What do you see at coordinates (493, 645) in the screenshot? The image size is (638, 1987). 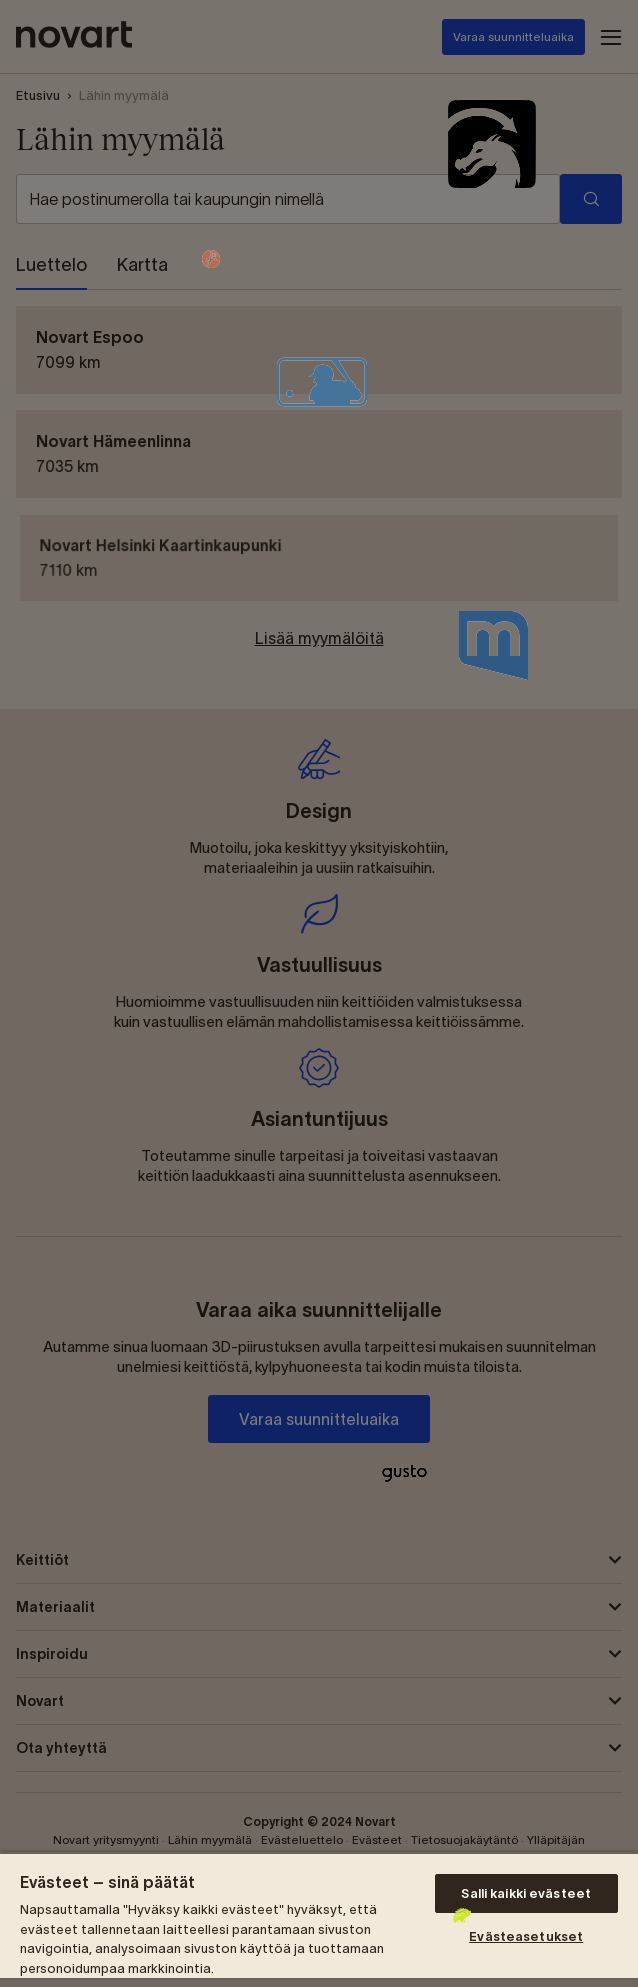 I see `mail.com email service logo` at bounding box center [493, 645].